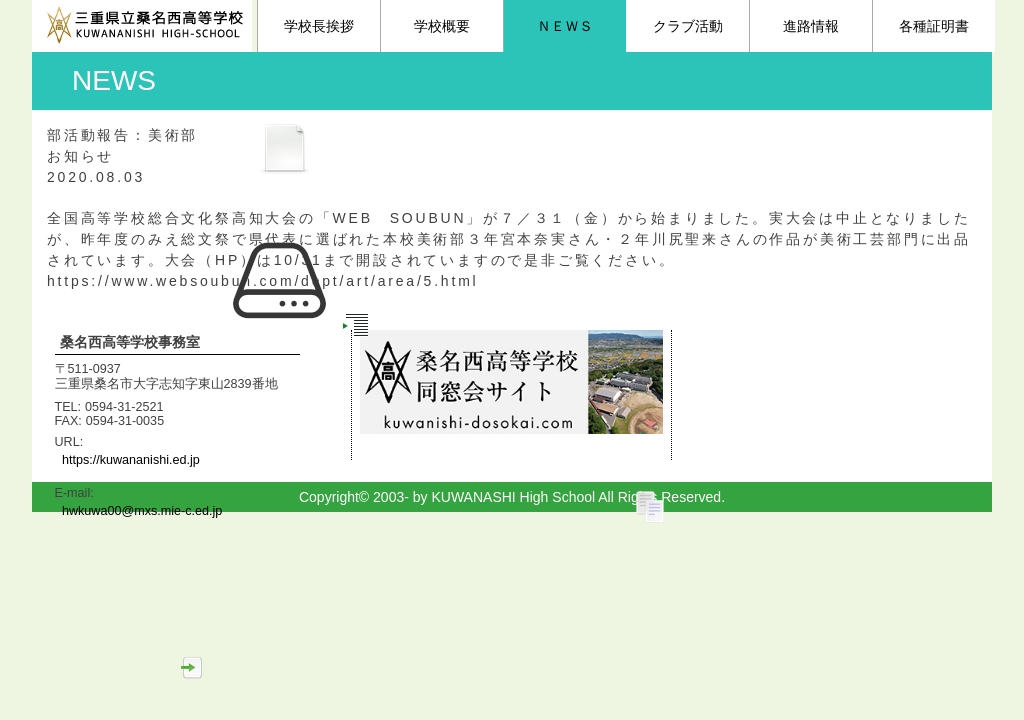 The height and width of the screenshot is (720, 1024). I want to click on import a document or file, so click(192, 667).